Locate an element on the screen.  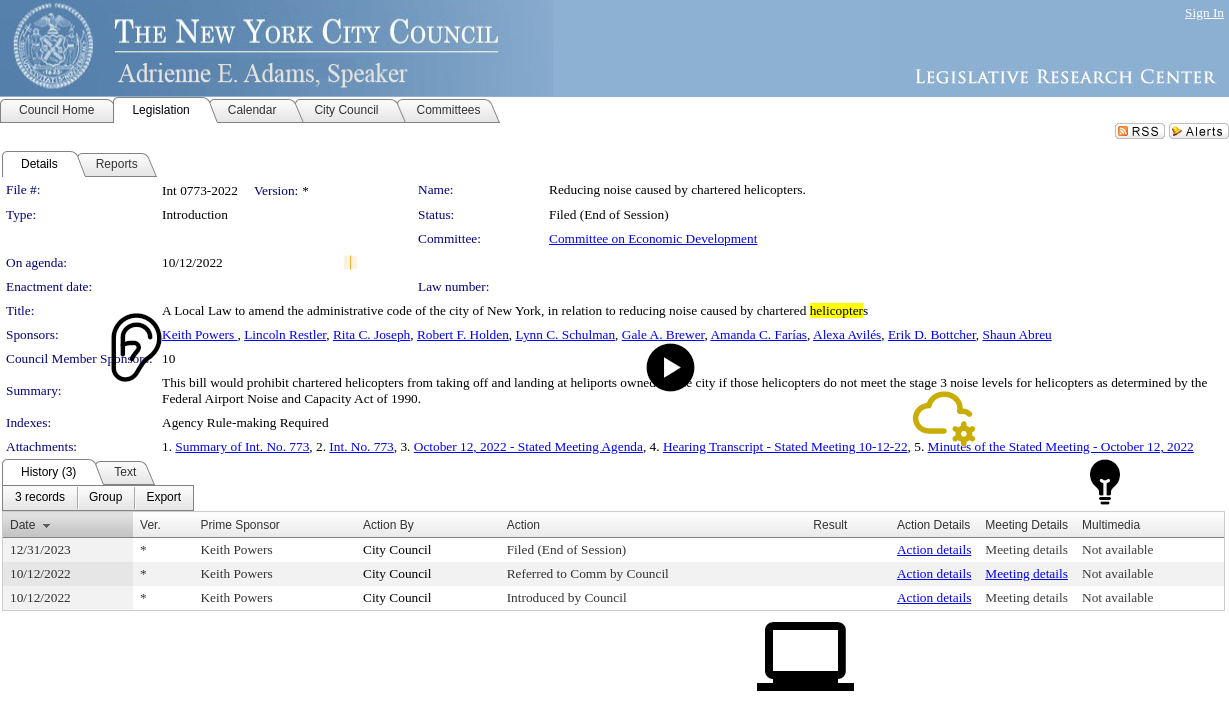
access windows laptop or PC settings is located at coordinates (805, 658).